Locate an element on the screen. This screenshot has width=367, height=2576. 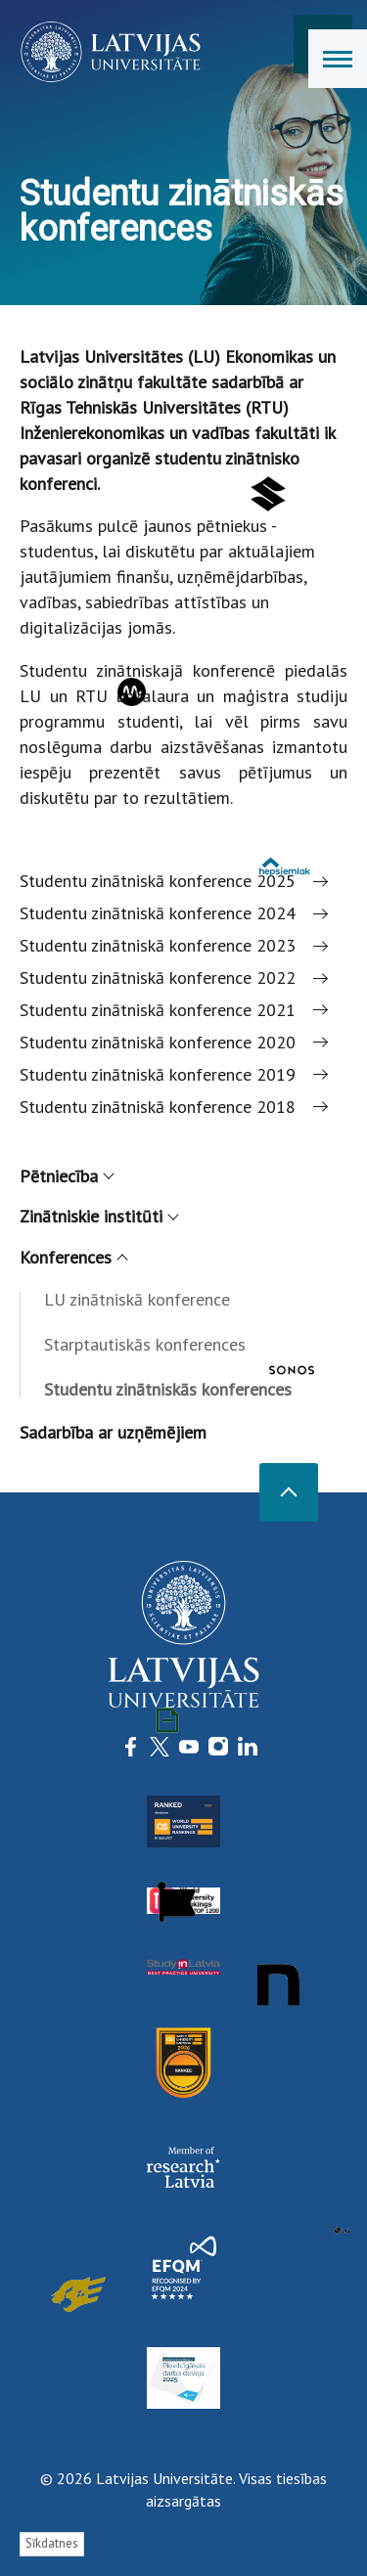
open the Hepsiemlak real estate app is located at coordinates (285, 866).